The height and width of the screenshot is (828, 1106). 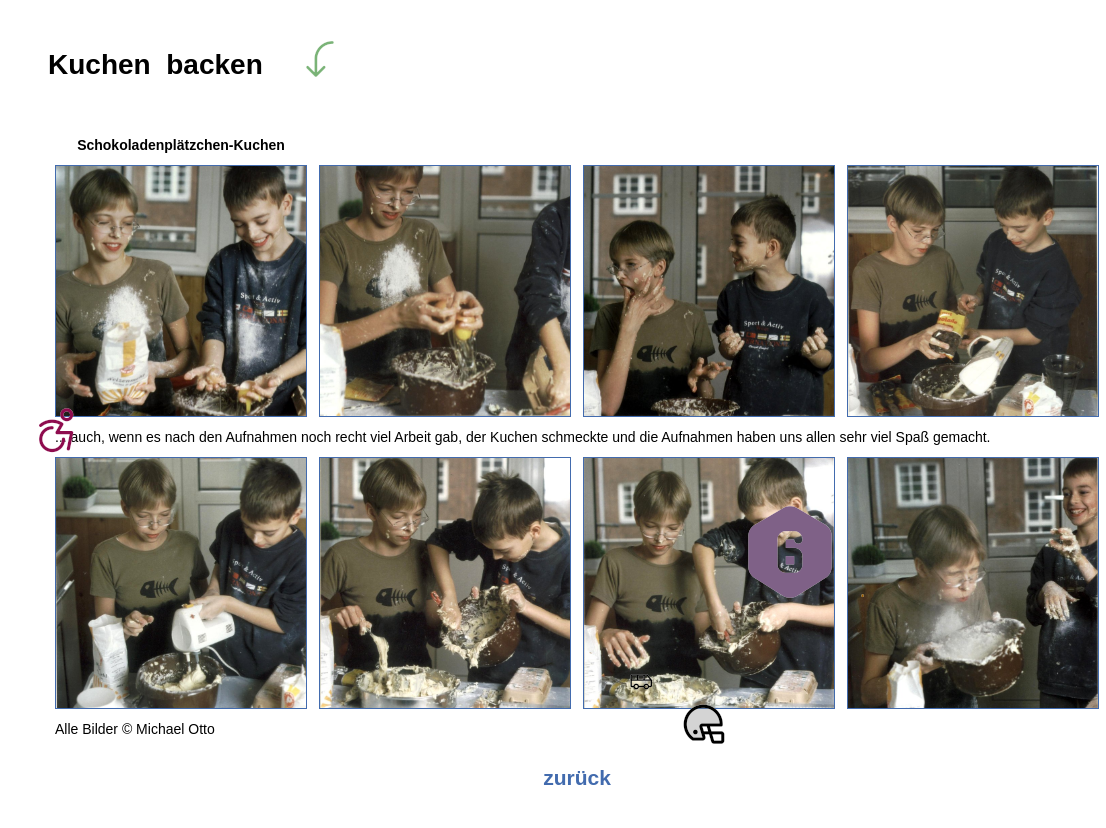 I want to click on indicates step 6 in a multi-step process, so click(x=790, y=552).